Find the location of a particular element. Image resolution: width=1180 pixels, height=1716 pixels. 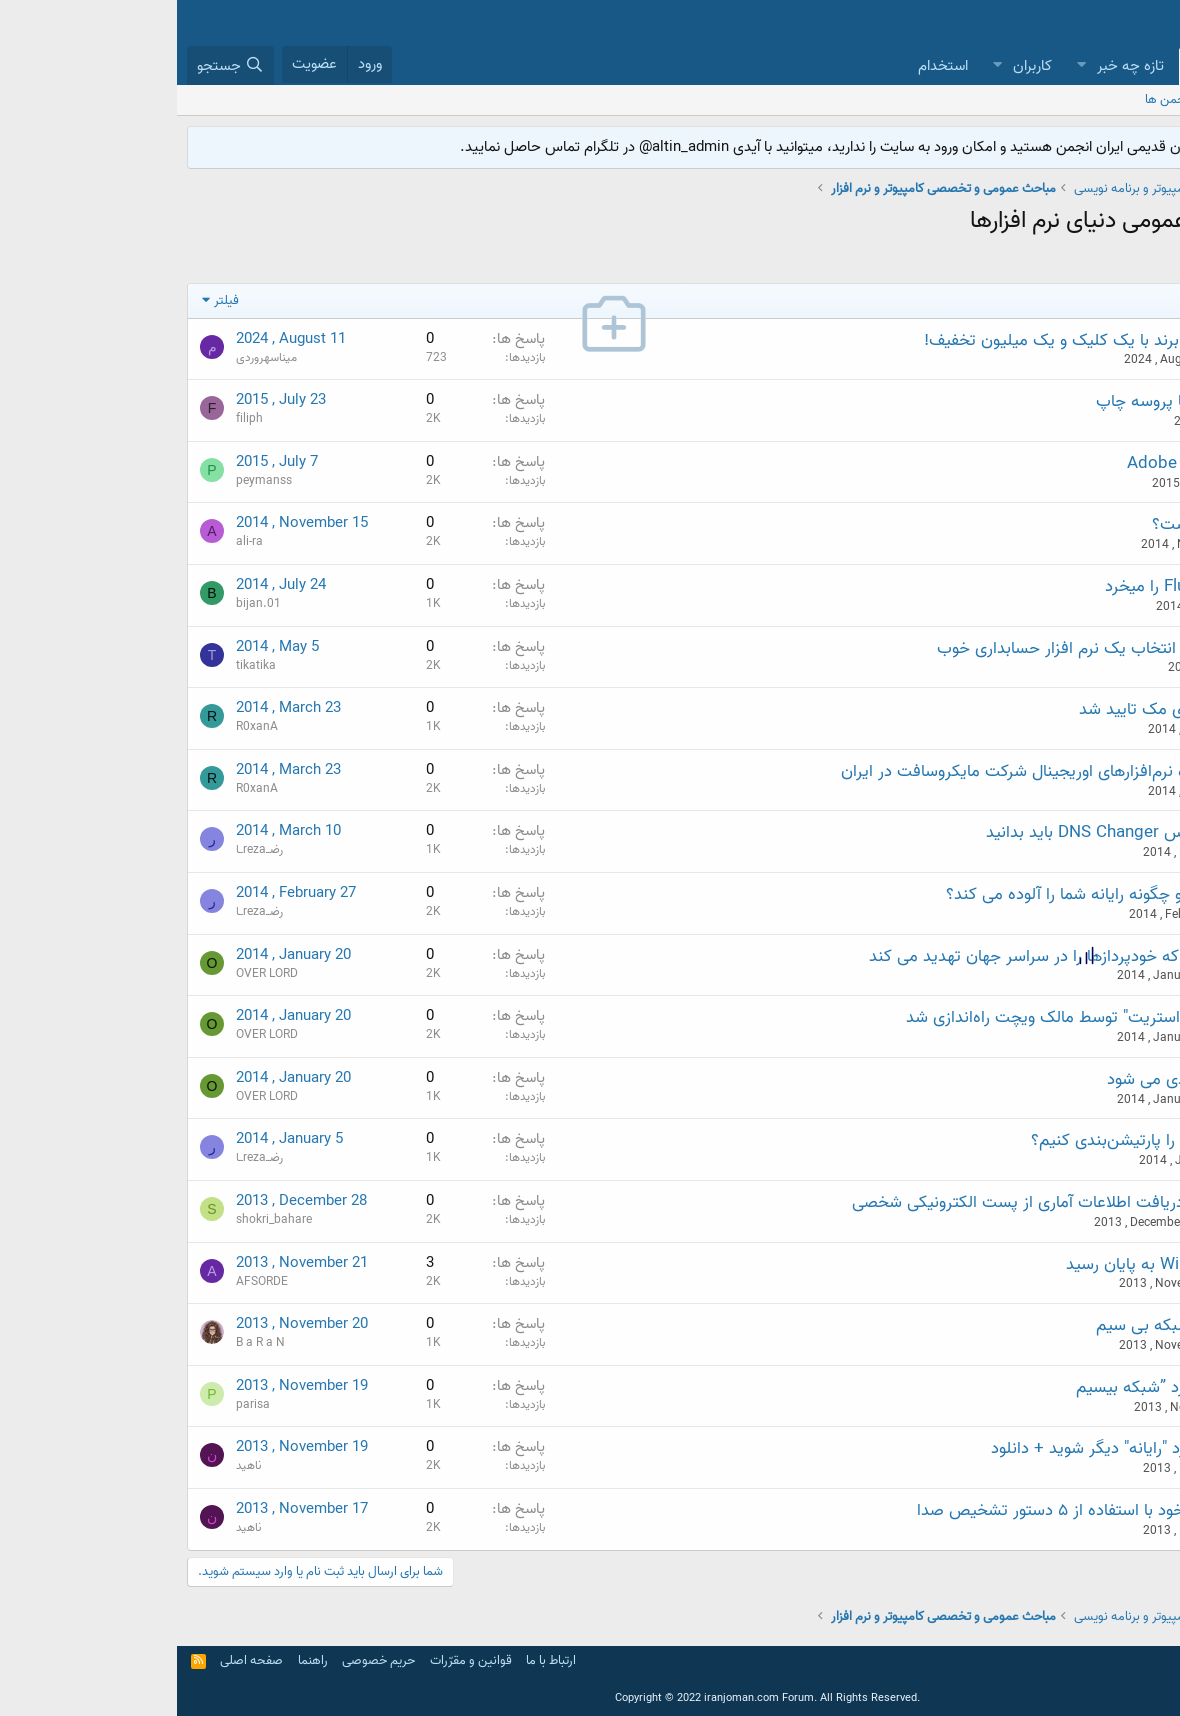

view growth or progress statistics is located at coordinates (1086, 955).